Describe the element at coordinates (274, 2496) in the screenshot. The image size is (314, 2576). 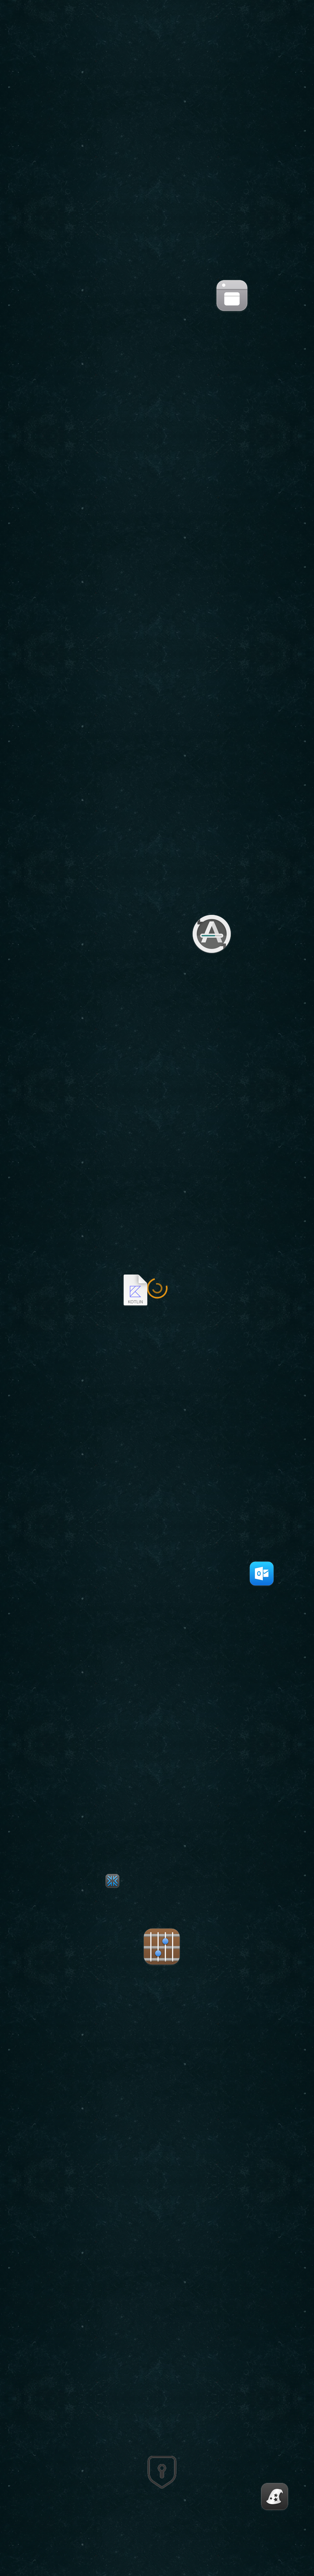
I see `open ImageMagick display application` at that location.